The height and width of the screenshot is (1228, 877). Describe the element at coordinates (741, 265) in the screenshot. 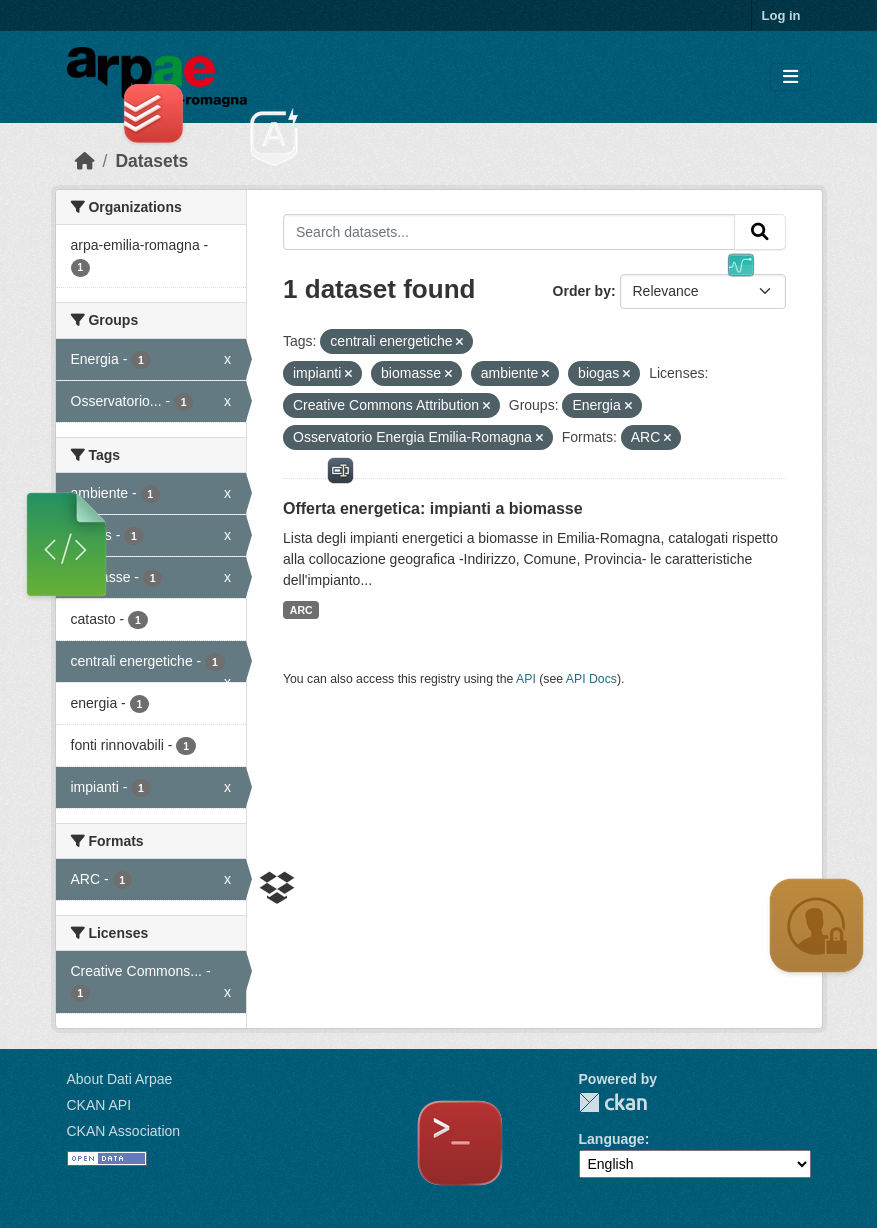

I see `open system resource usage monitor` at that location.